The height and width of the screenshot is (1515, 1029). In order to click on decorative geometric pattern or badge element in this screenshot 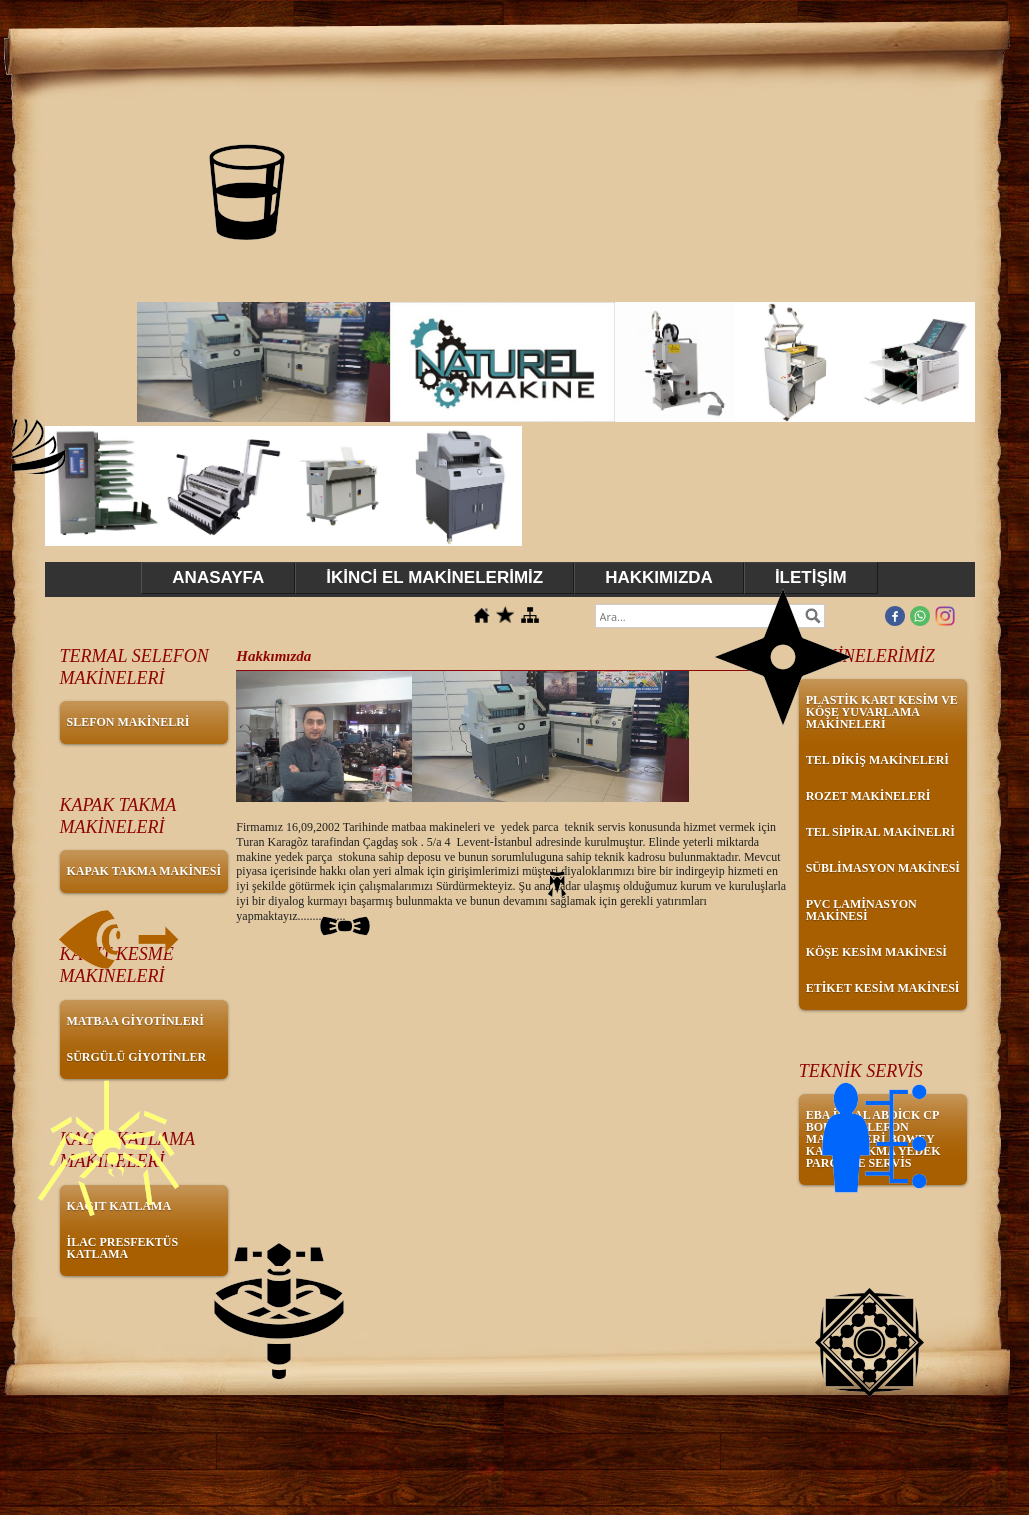, I will do `click(869, 1342)`.